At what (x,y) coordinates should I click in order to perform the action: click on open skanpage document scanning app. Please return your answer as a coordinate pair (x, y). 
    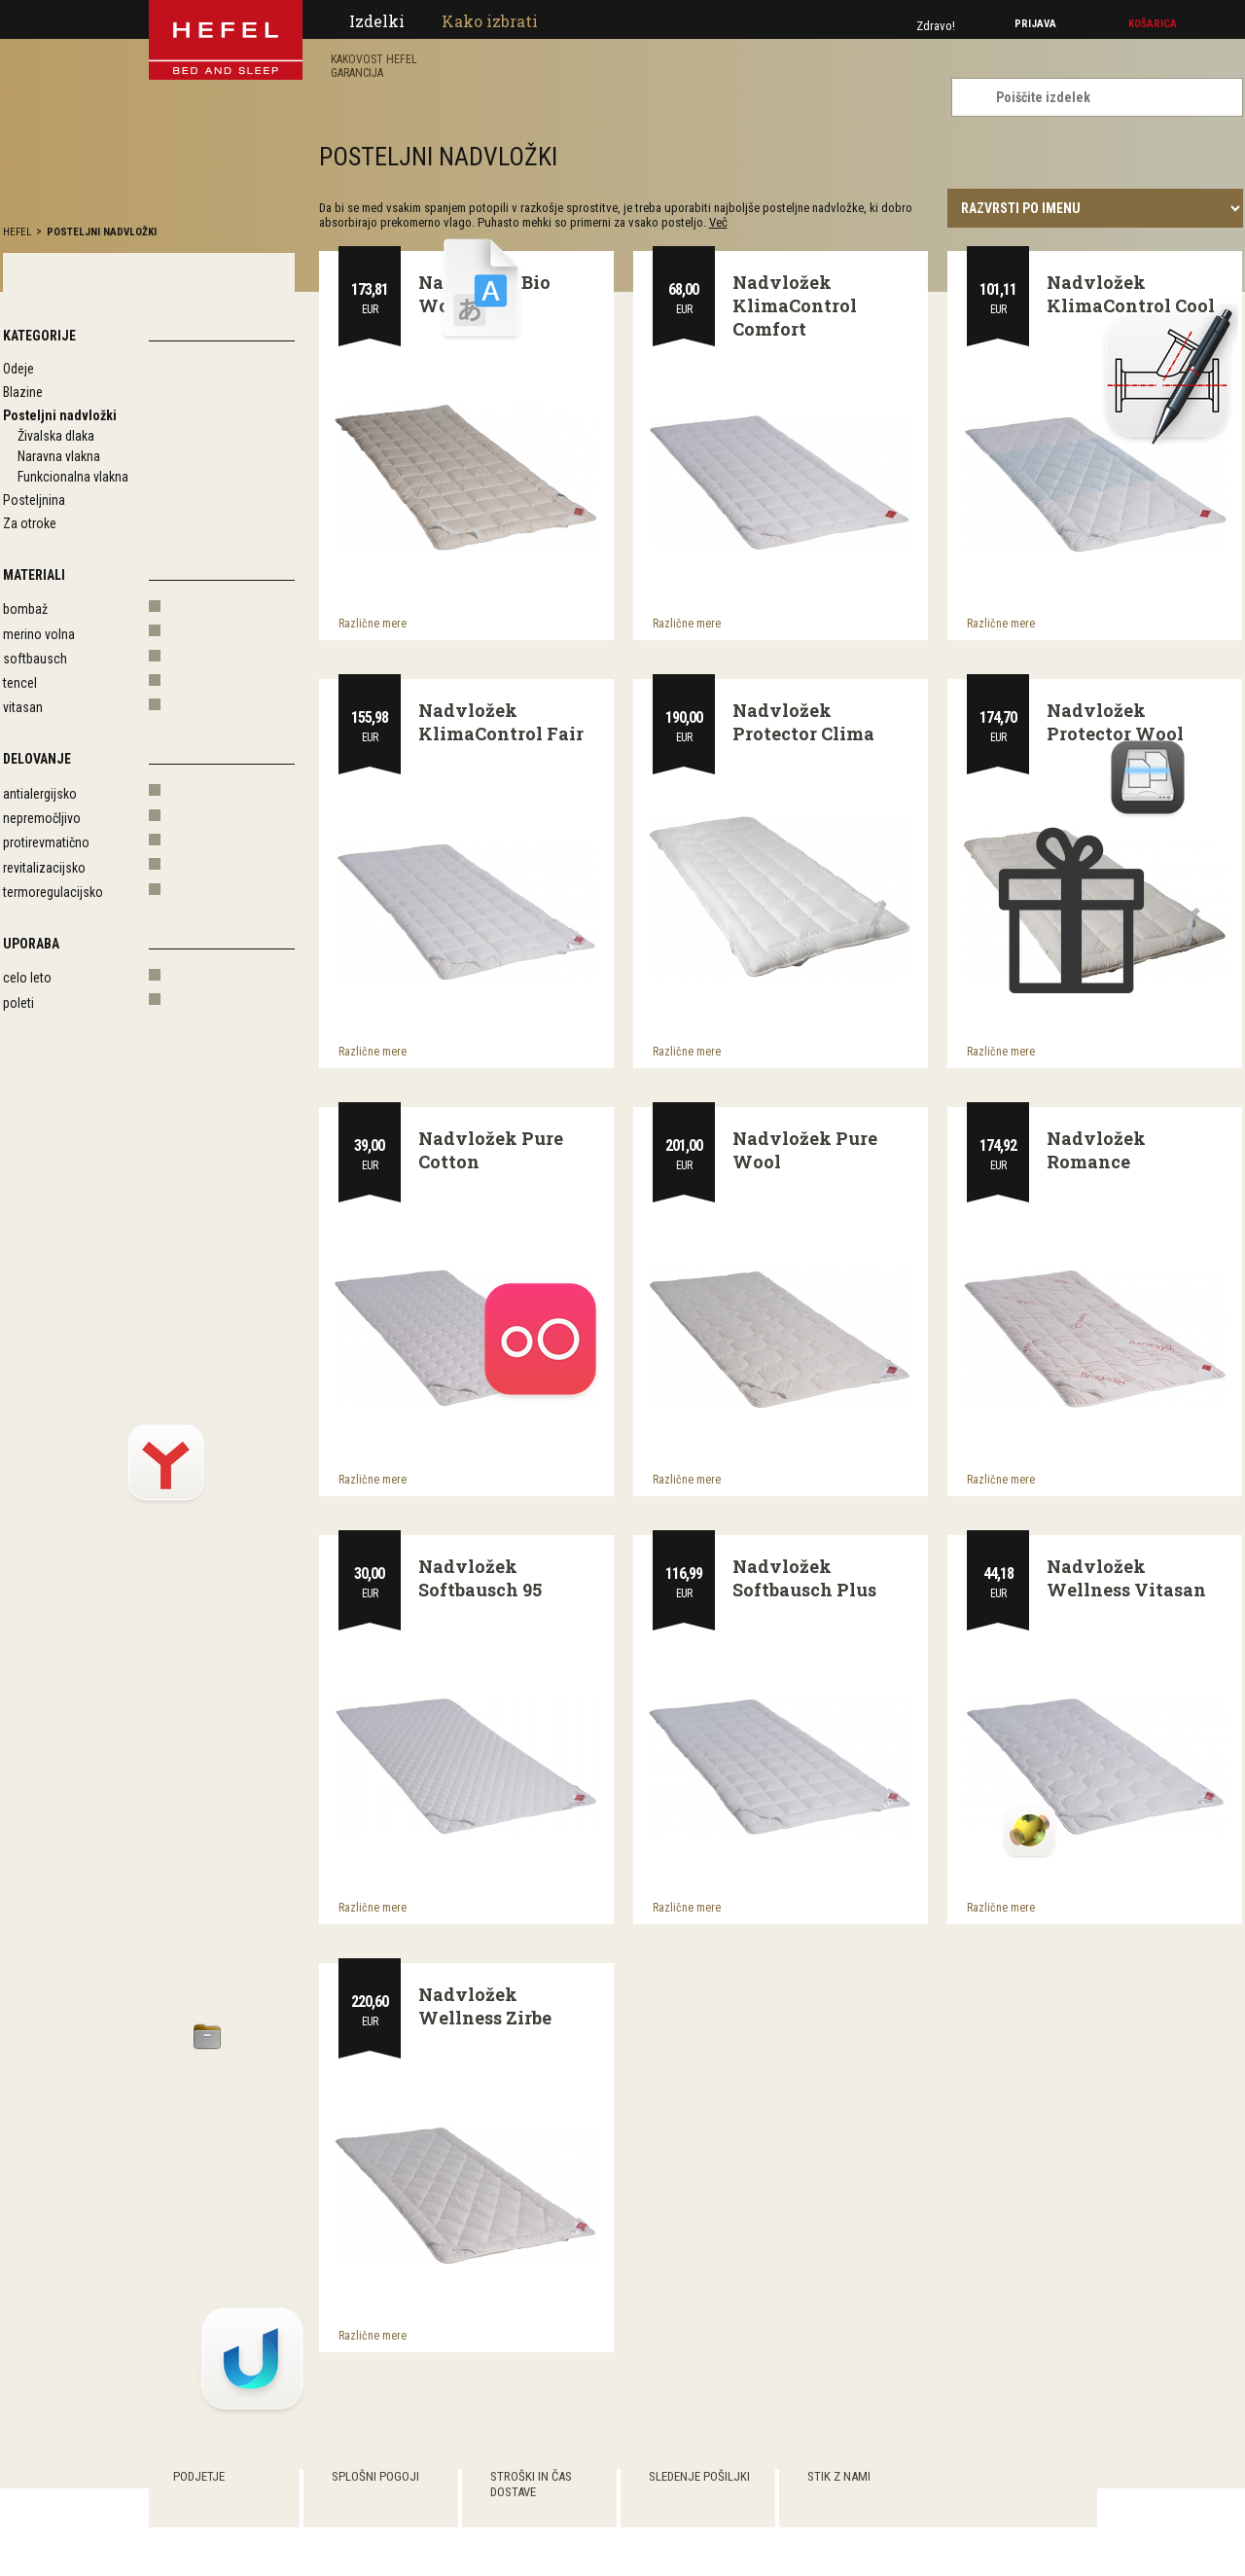
    Looking at the image, I should click on (1148, 777).